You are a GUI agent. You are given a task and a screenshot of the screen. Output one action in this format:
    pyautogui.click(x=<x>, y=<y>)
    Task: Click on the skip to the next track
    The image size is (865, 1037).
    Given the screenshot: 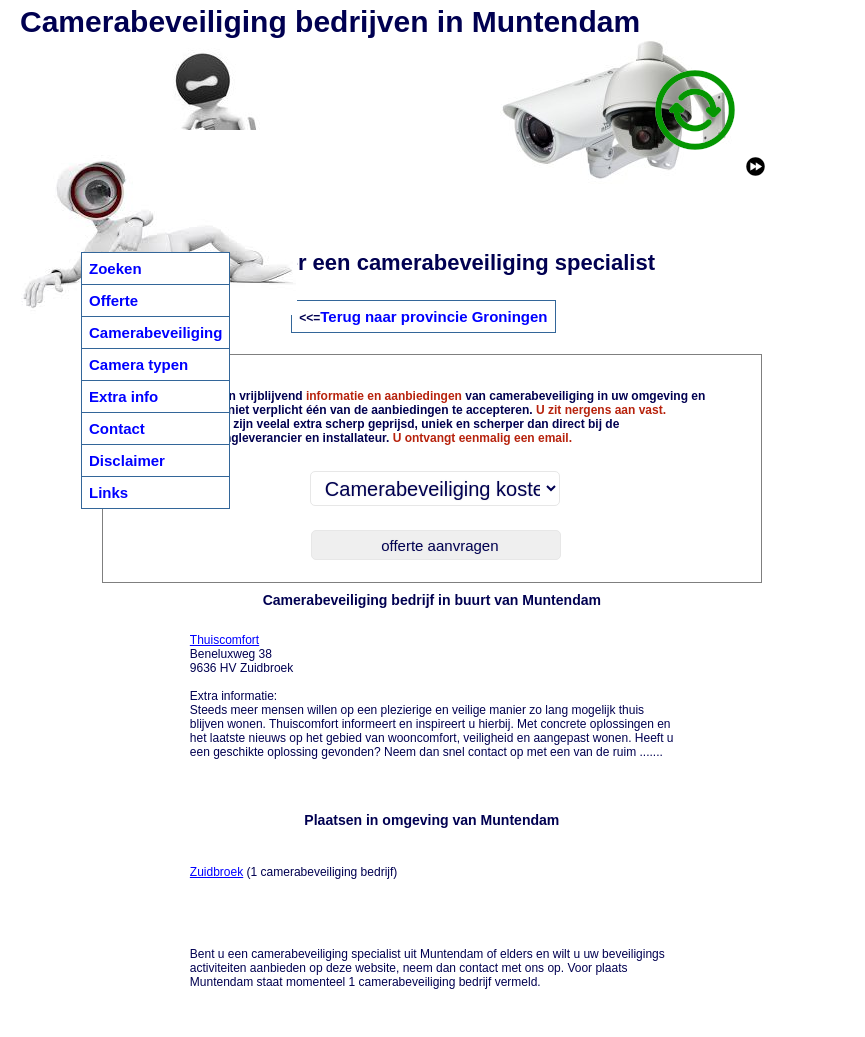 What is the action you would take?
    pyautogui.click(x=755, y=166)
    